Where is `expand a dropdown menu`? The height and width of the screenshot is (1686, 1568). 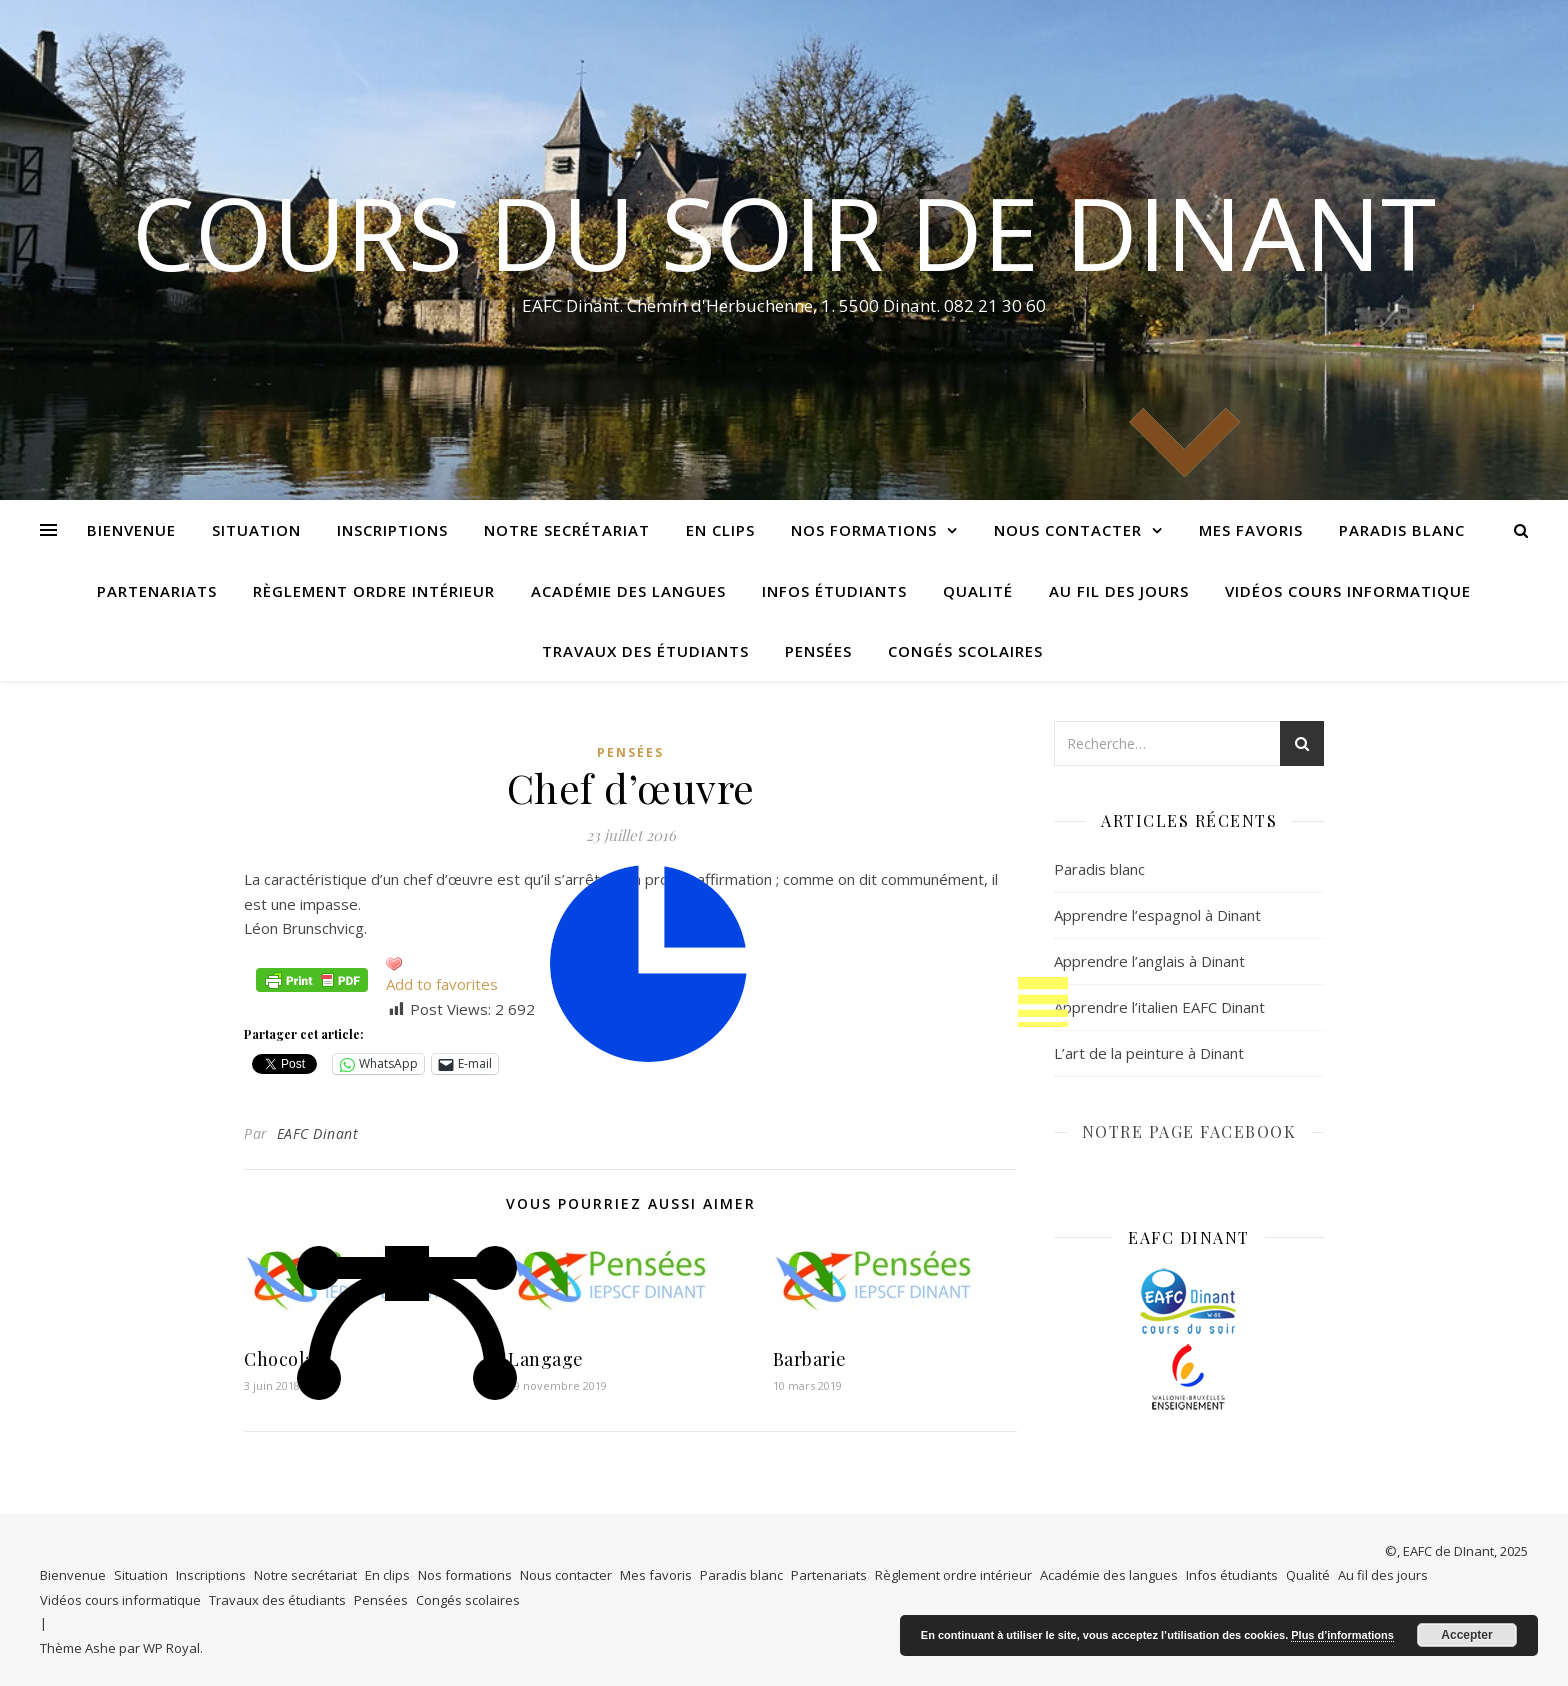
expand a dropdown menu is located at coordinates (1184, 441).